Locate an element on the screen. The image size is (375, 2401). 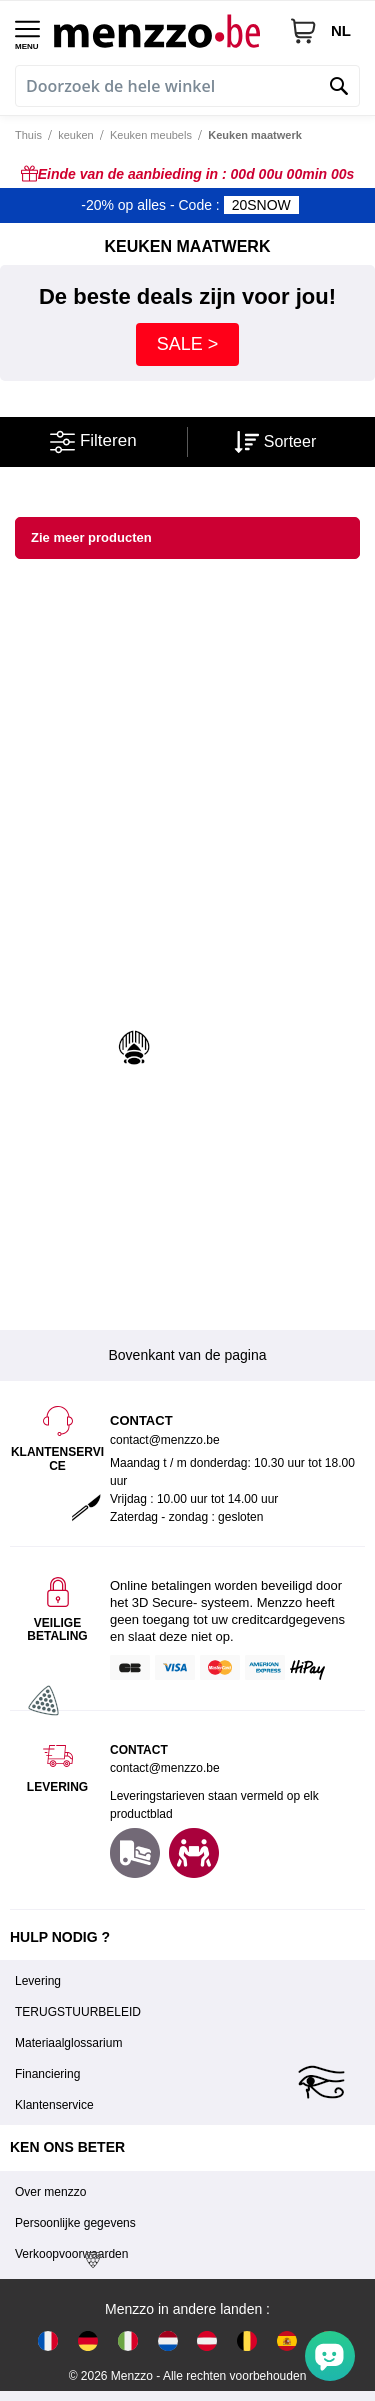
access Egyptian or mythology-themed content is located at coordinates (321, 2081).